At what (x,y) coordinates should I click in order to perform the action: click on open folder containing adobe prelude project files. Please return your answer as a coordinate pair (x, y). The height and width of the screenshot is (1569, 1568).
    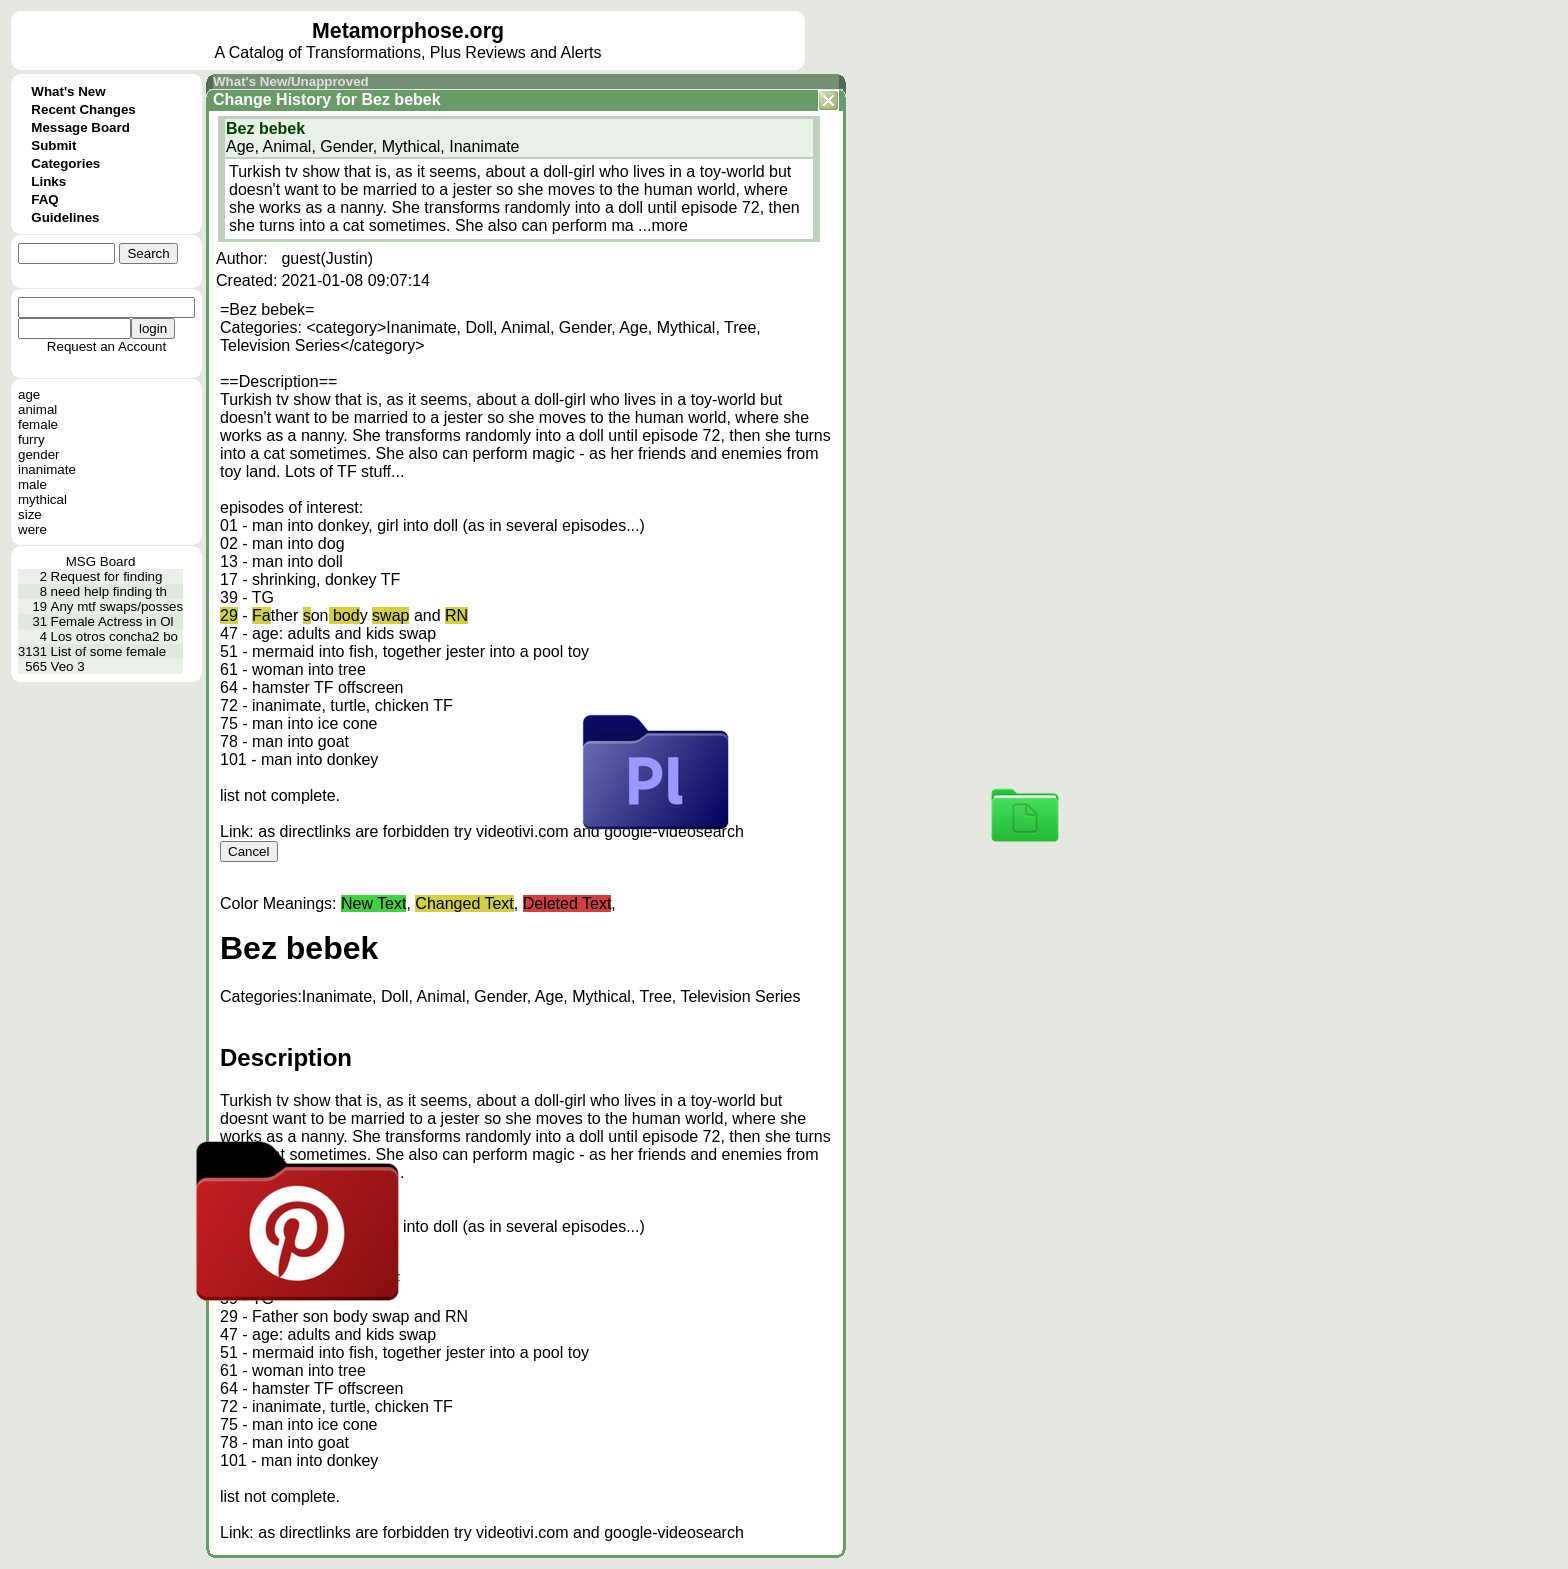
    Looking at the image, I should click on (655, 776).